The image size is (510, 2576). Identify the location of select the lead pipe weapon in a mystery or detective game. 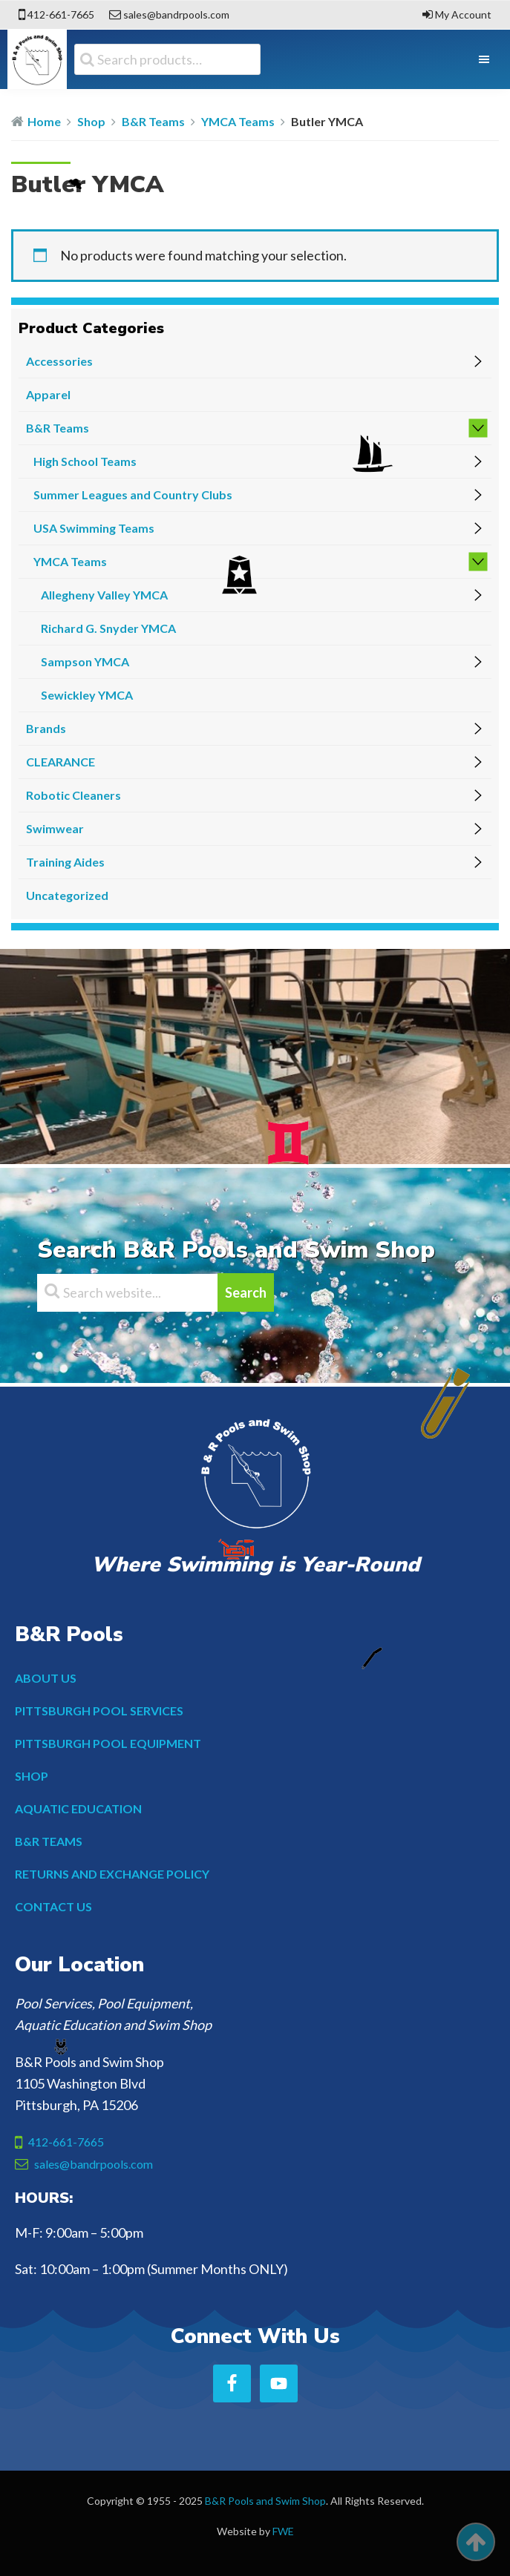
(372, 1658).